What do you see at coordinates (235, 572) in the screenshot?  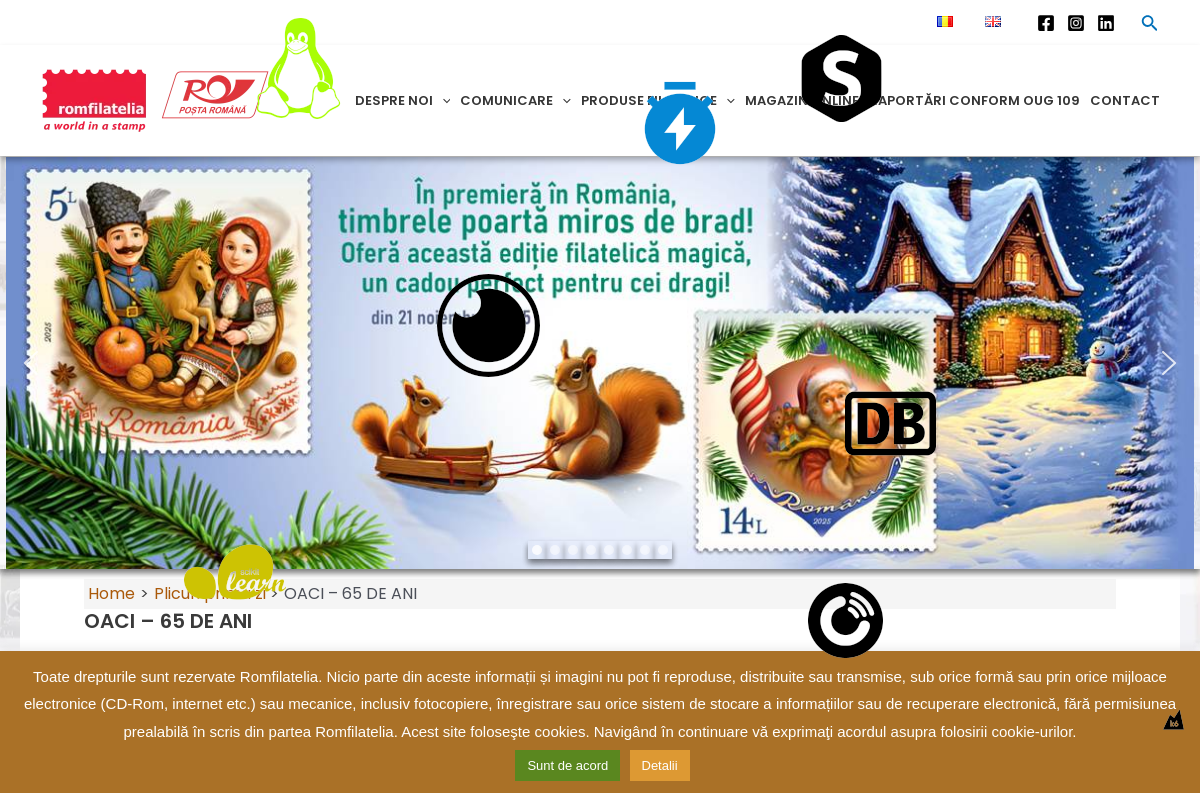 I see `scikit-learn machine learning library logo` at bounding box center [235, 572].